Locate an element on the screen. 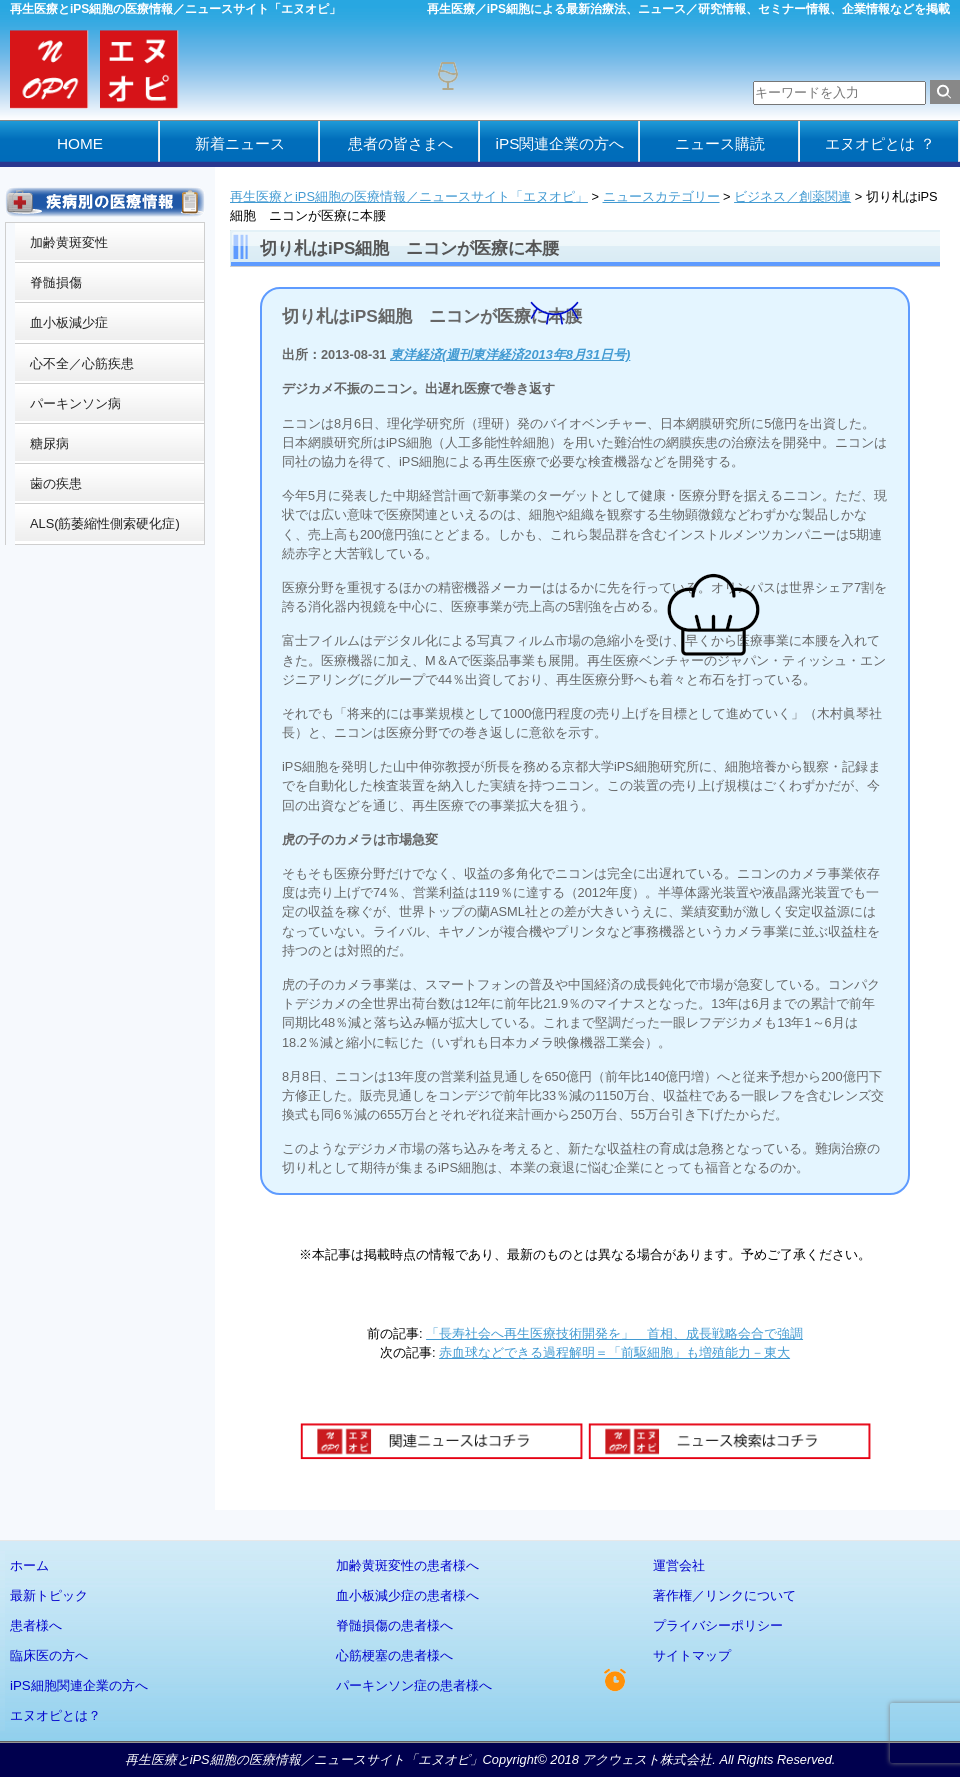  hide password or sensitive content is located at coordinates (554, 308).